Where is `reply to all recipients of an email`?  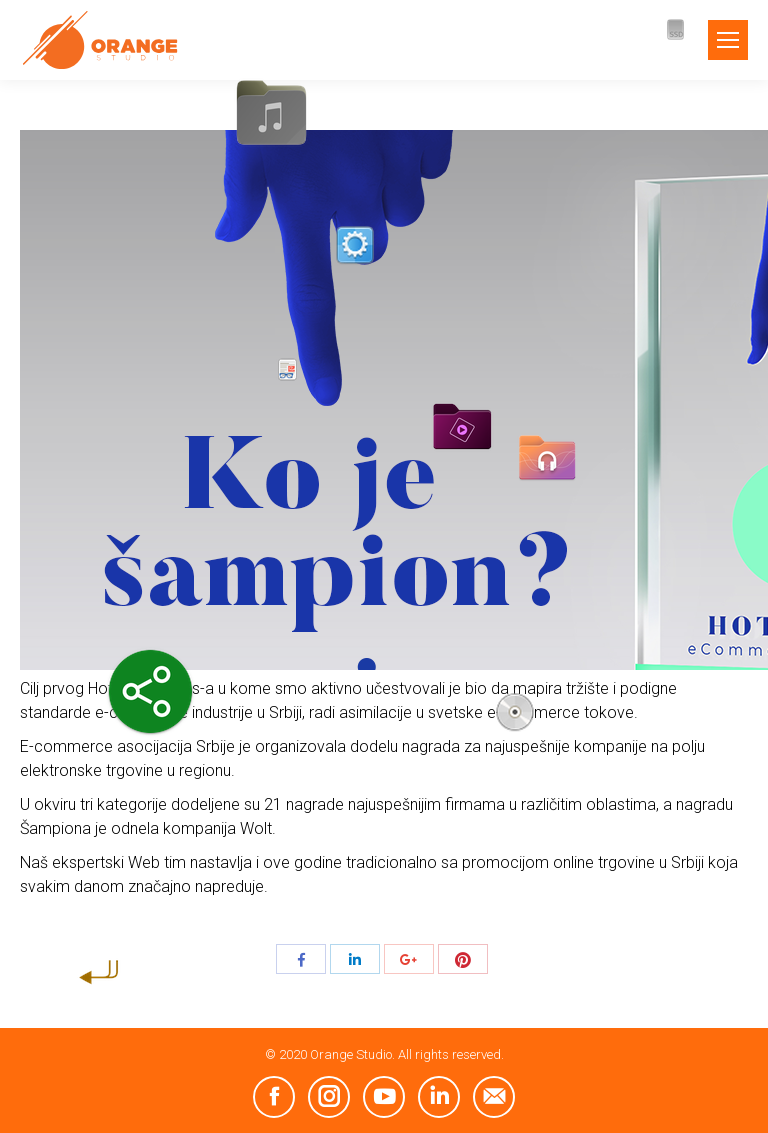 reply to all recipients of an email is located at coordinates (98, 972).